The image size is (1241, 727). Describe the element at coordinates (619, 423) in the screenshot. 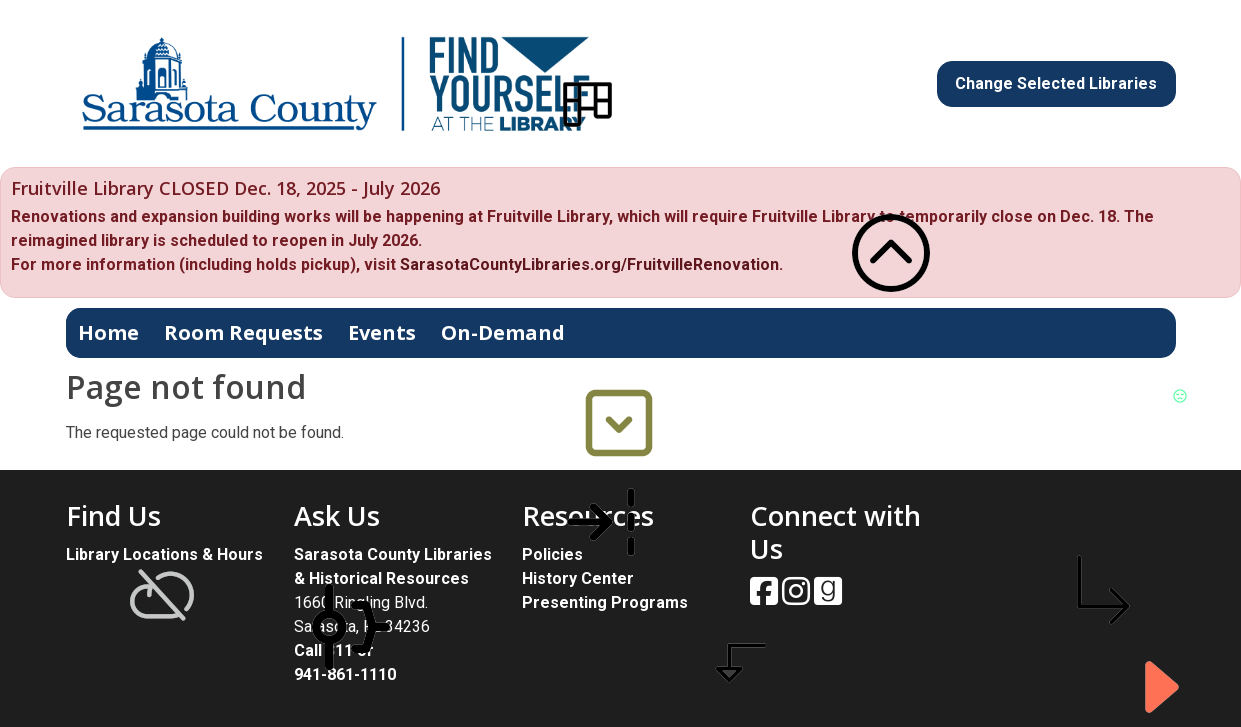

I see `open a dropdown menu` at that location.